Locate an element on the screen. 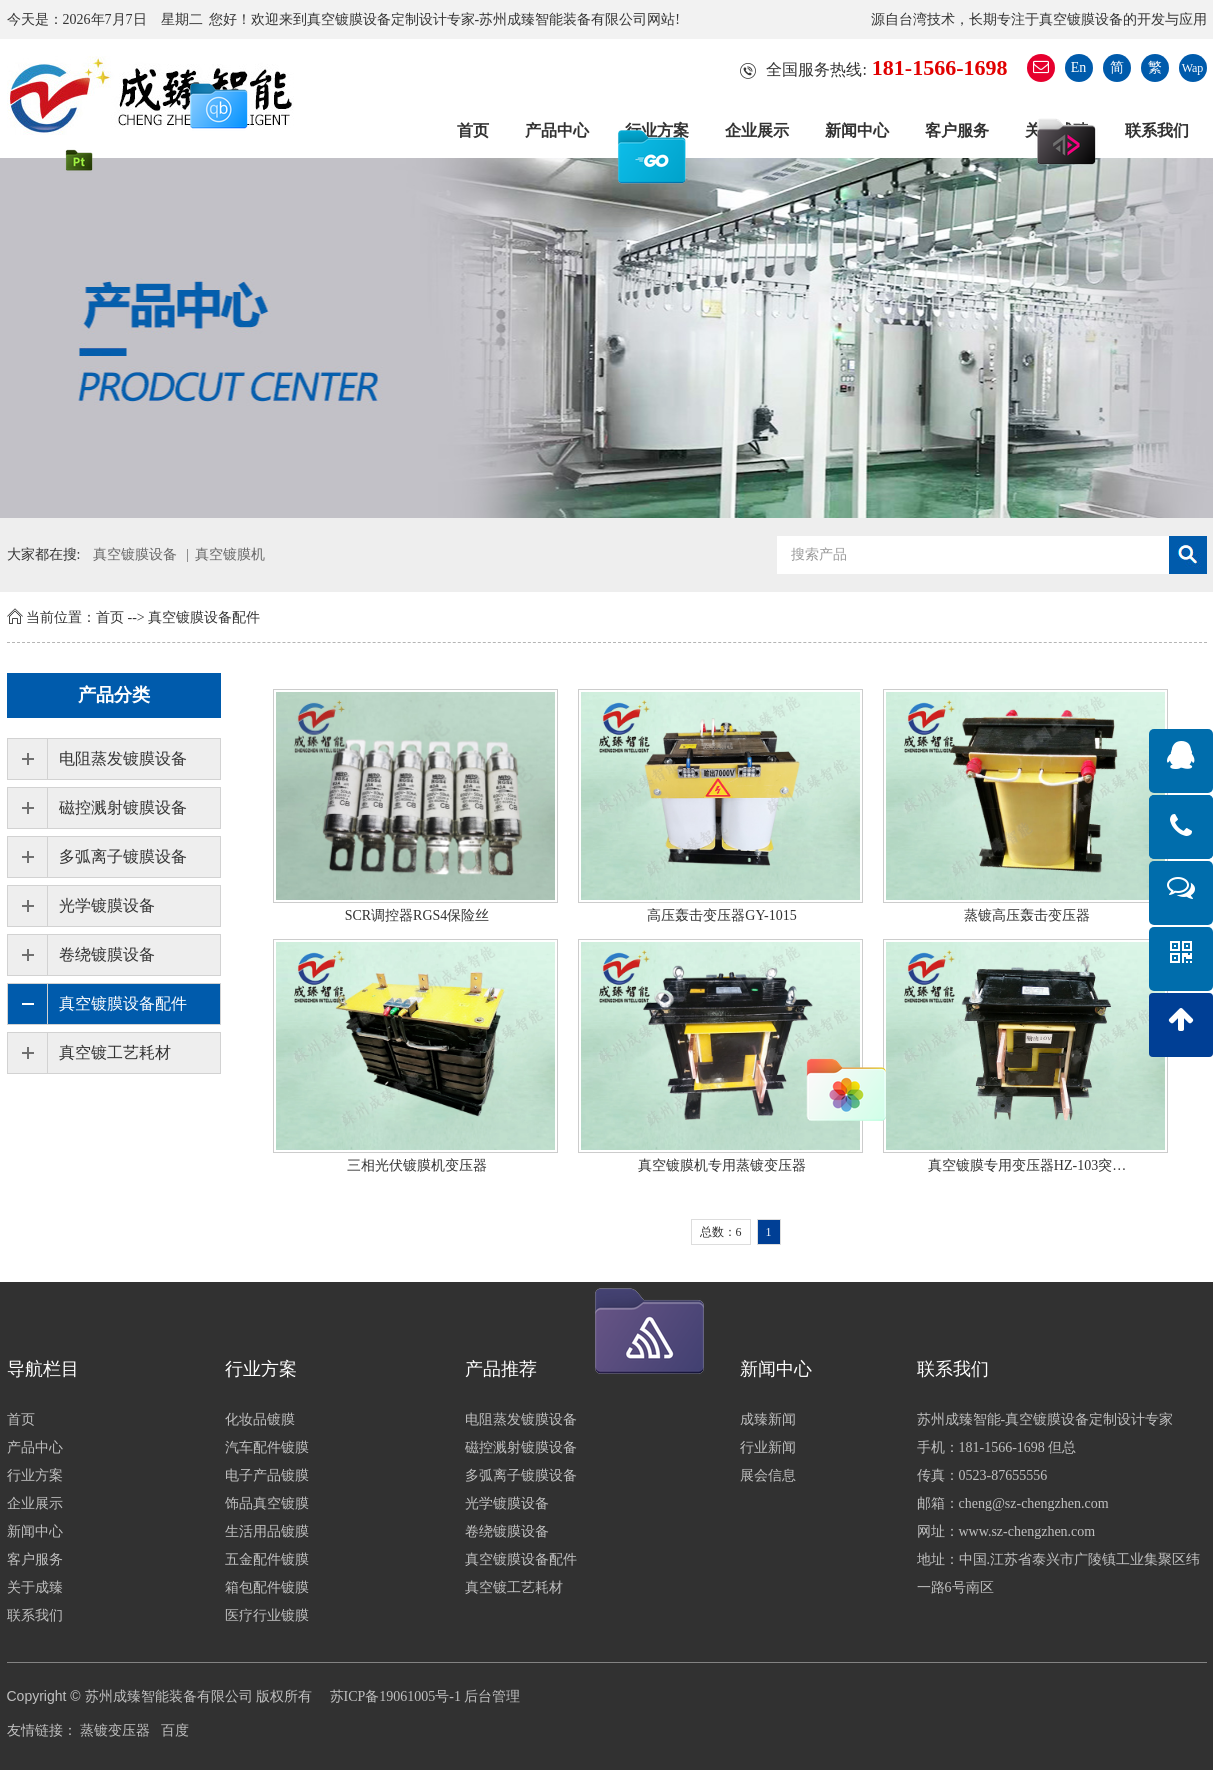  open icloud photos folder is located at coordinates (846, 1092).